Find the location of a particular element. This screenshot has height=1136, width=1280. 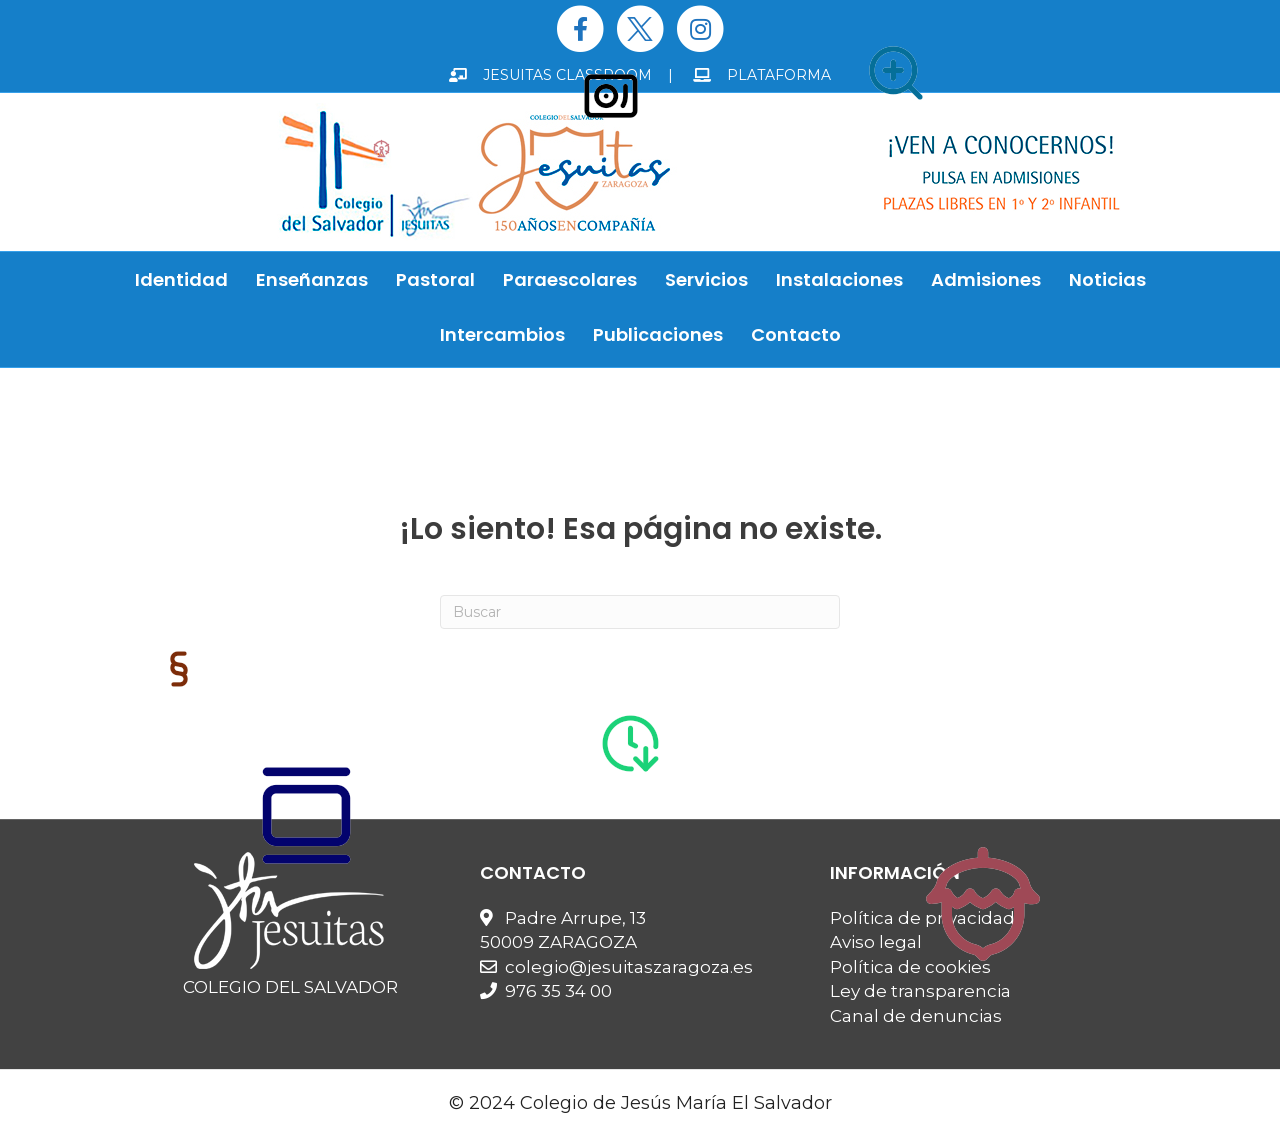

access settings or configuration options is located at coordinates (983, 904).